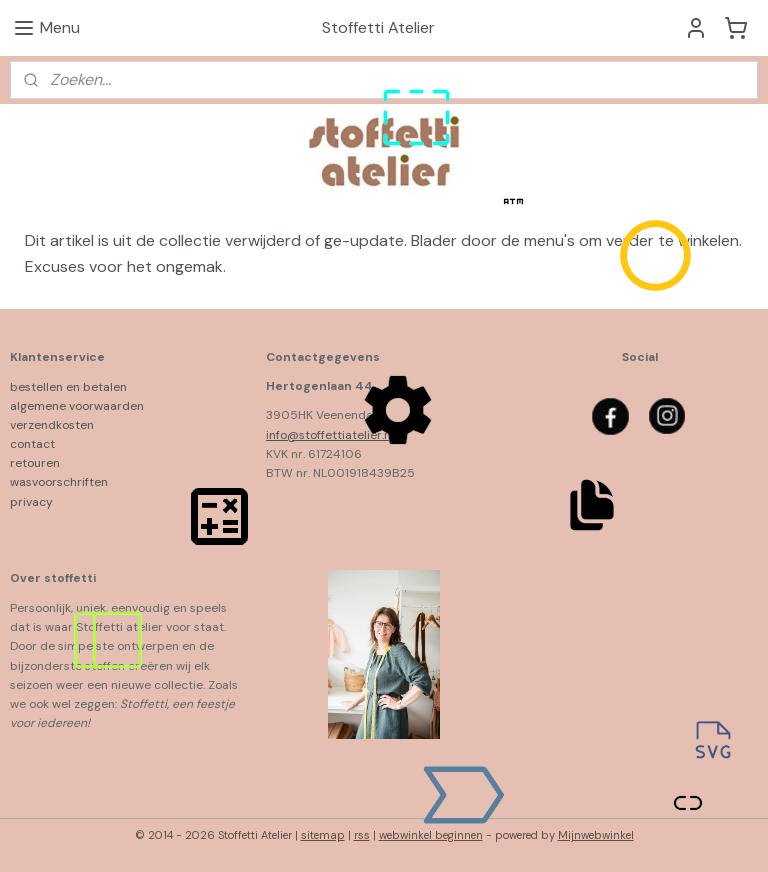 Image resolution: width=768 pixels, height=872 pixels. I want to click on add a tag or label to an item, so click(461, 795).